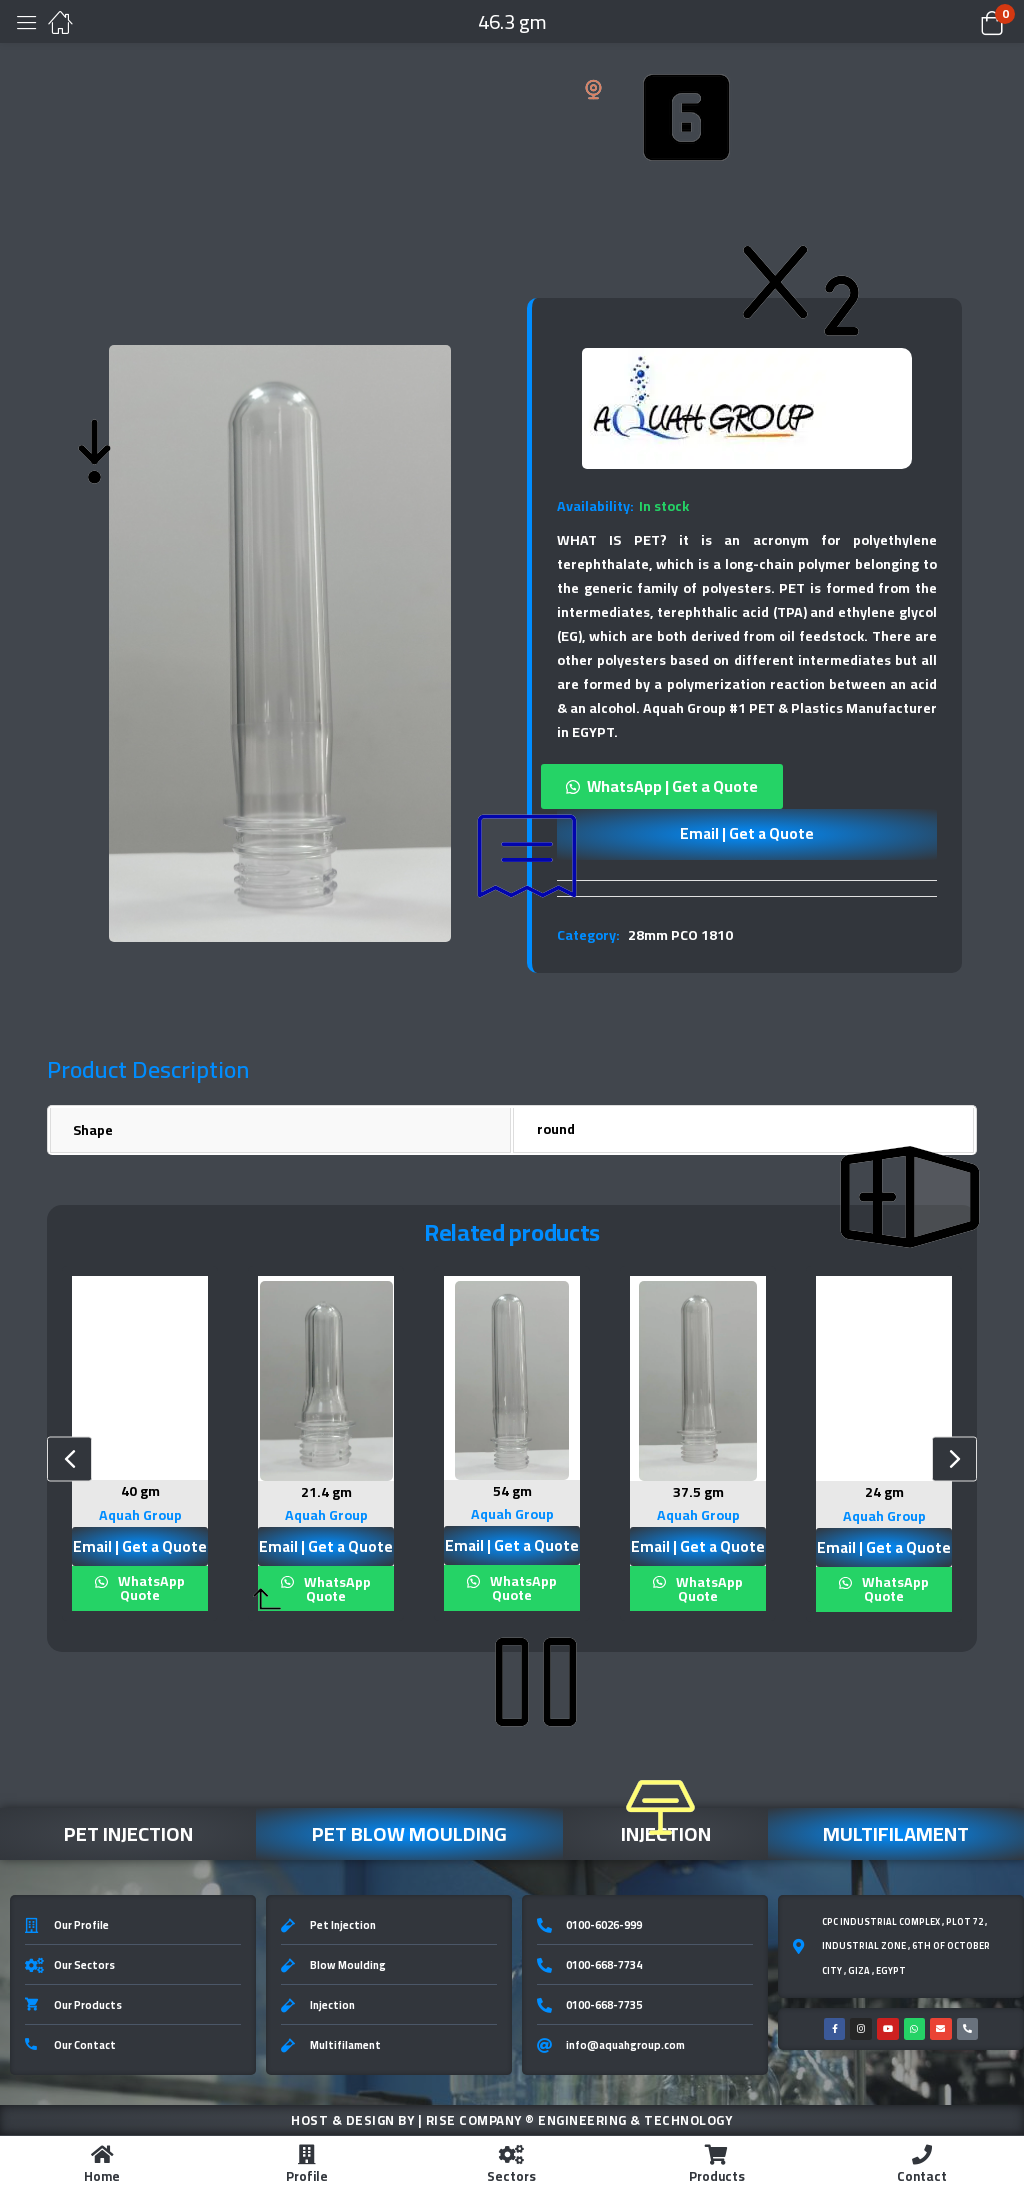 Image resolution: width=1024 pixels, height=2191 pixels. I want to click on go back and up to previous level, so click(266, 1600).